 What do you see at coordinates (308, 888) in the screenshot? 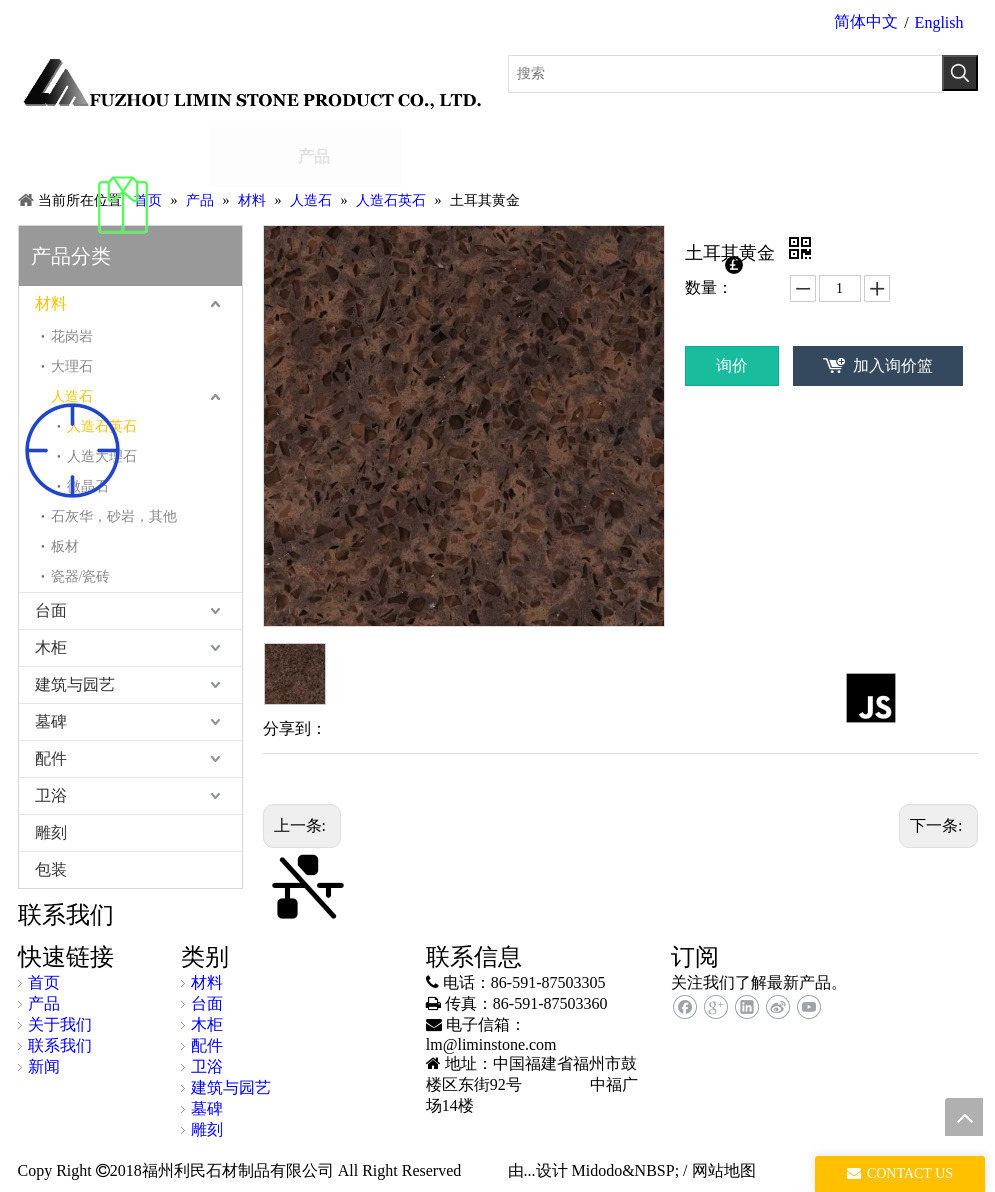
I see `indicates network connection unavailable` at bounding box center [308, 888].